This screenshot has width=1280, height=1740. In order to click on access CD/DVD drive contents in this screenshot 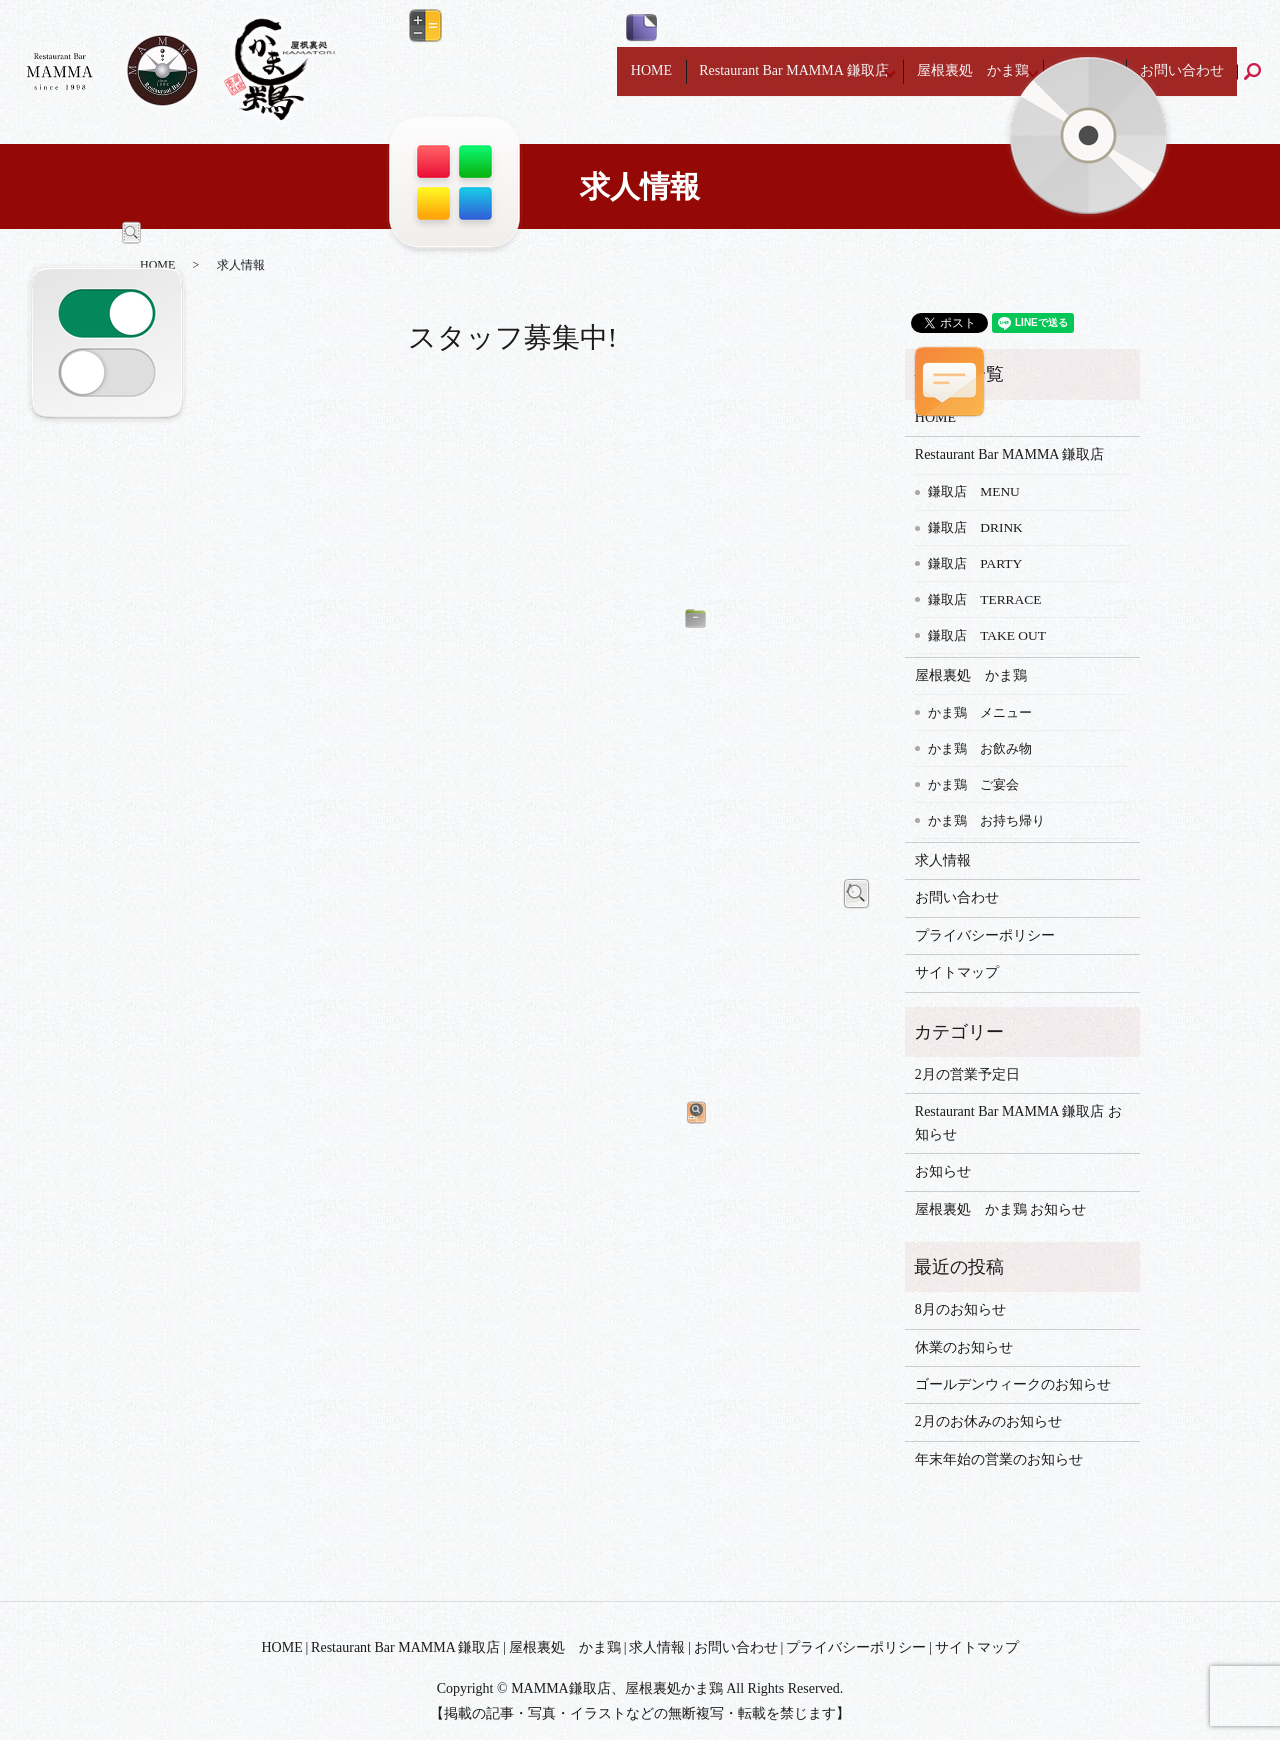, I will do `click(1088, 135)`.